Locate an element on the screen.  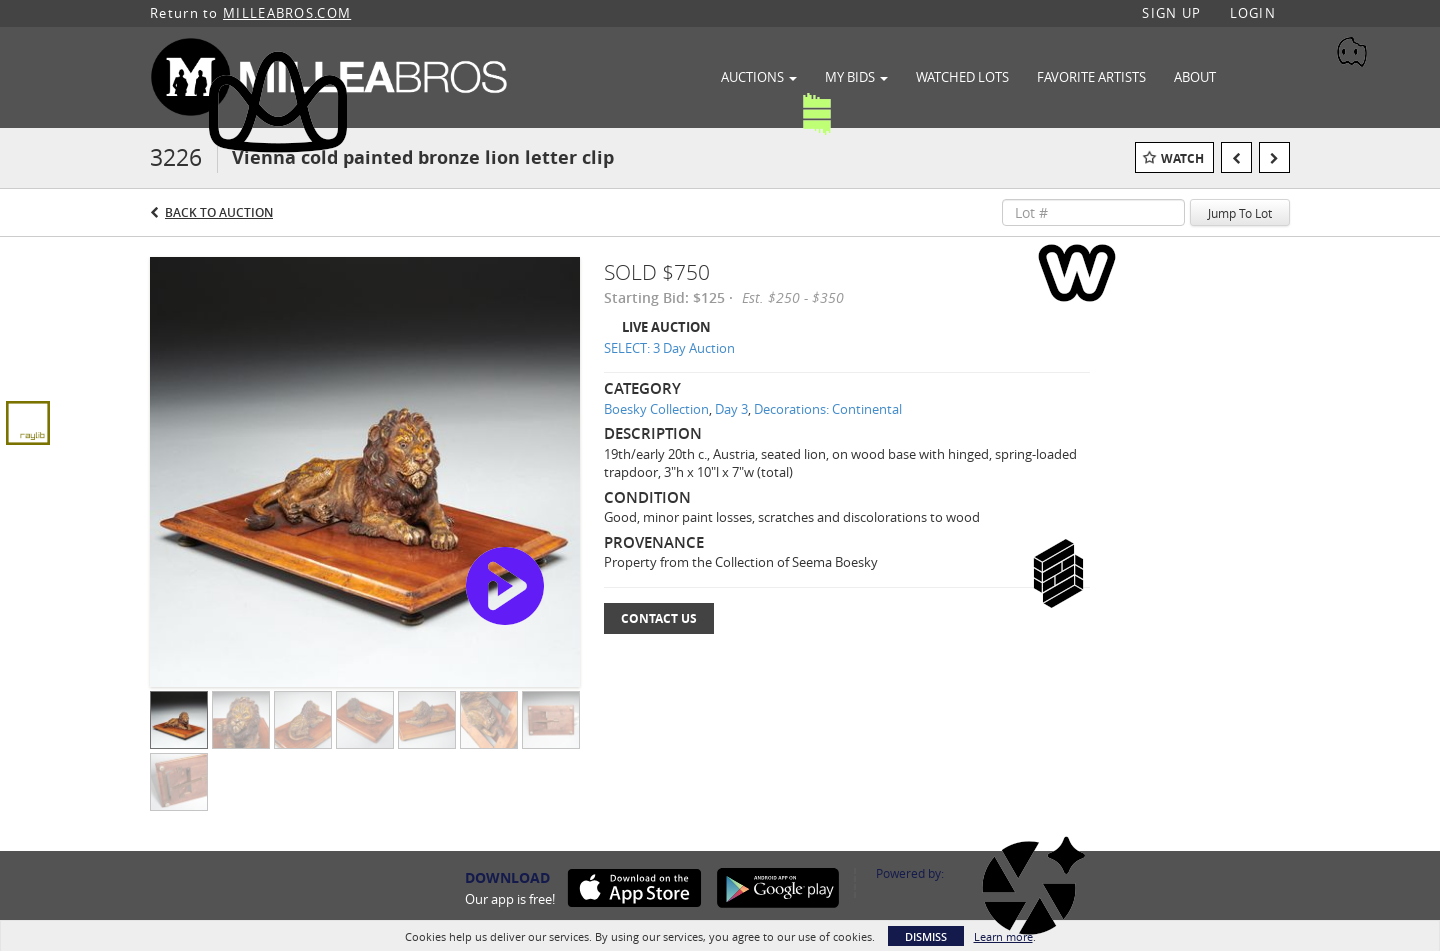
open the aiqfome food delivery app is located at coordinates (1352, 52).